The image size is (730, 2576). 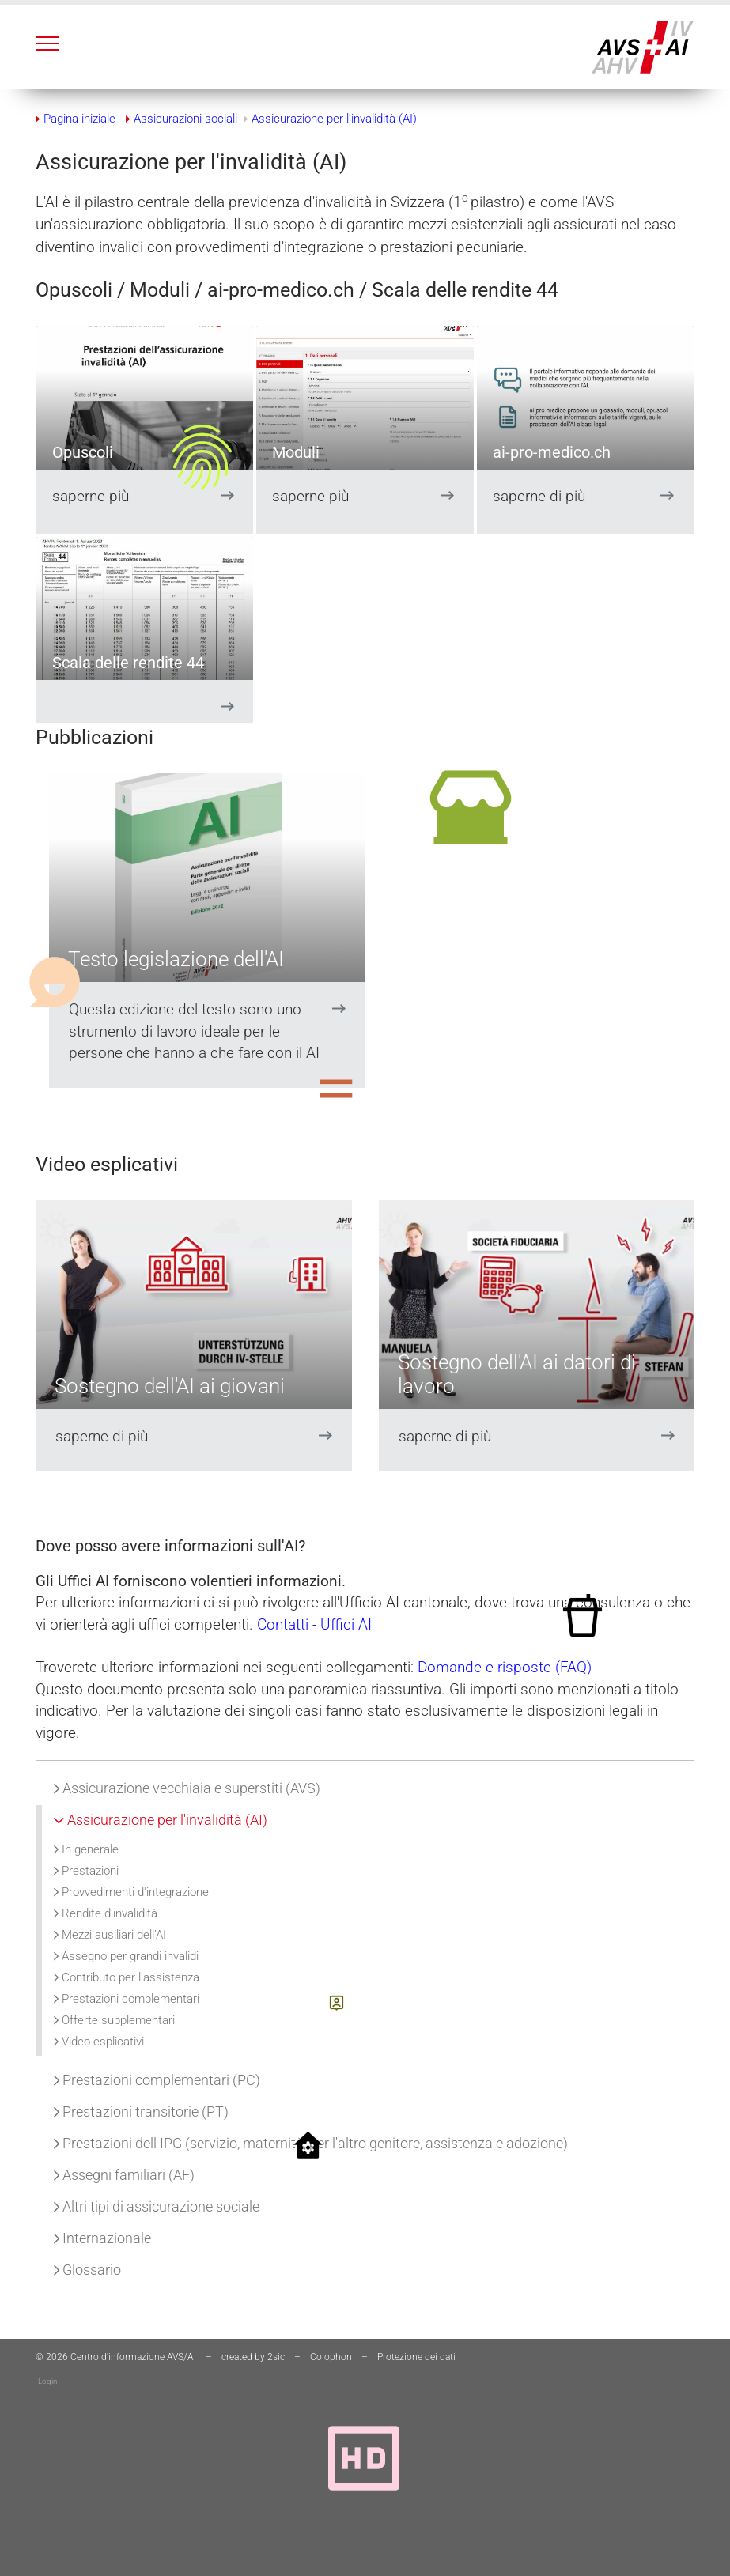 What do you see at coordinates (202, 457) in the screenshot?
I see `MonkeyTie company logo` at bounding box center [202, 457].